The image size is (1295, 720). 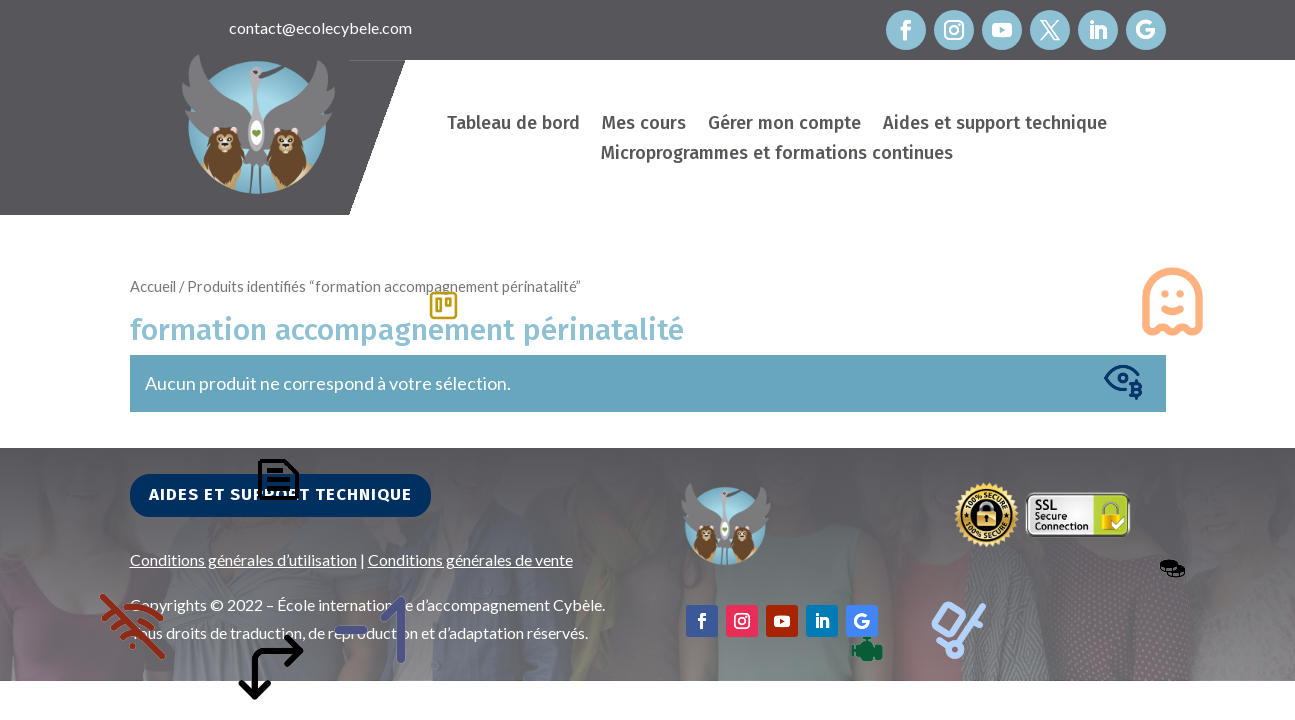 What do you see at coordinates (376, 630) in the screenshot?
I see `decrease exposure by one stop` at bounding box center [376, 630].